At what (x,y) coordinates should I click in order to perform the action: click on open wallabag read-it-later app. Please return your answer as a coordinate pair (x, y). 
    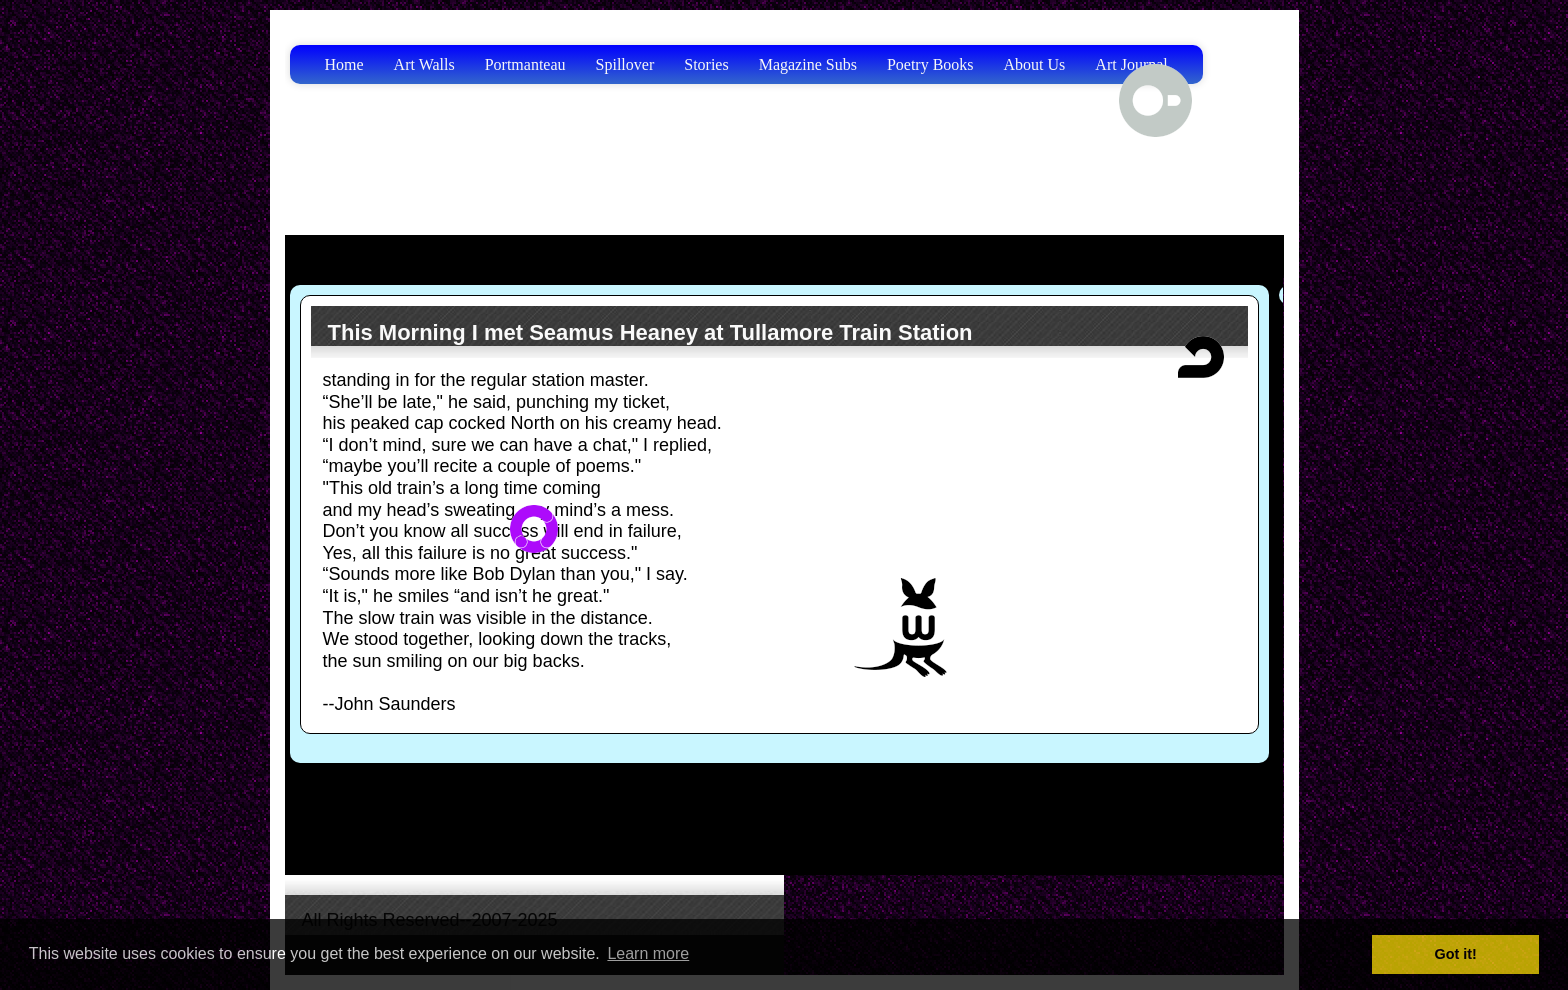
    Looking at the image, I should click on (900, 627).